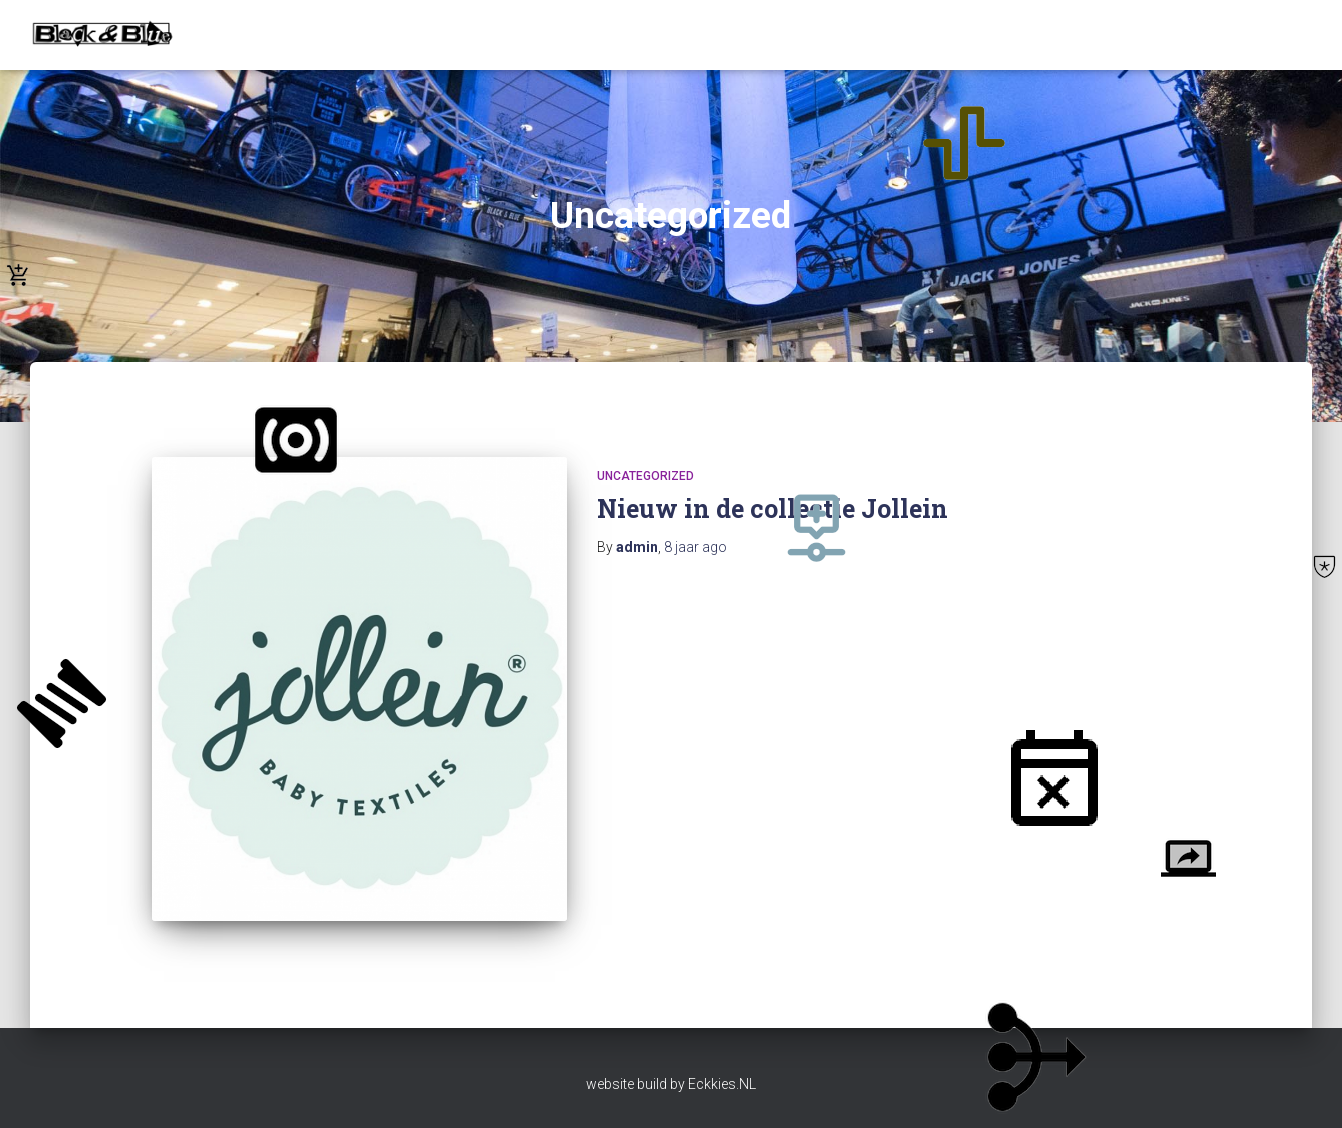 The width and height of the screenshot is (1342, 1128). I want to click on toggle square wave signal output, so click(964, 143).